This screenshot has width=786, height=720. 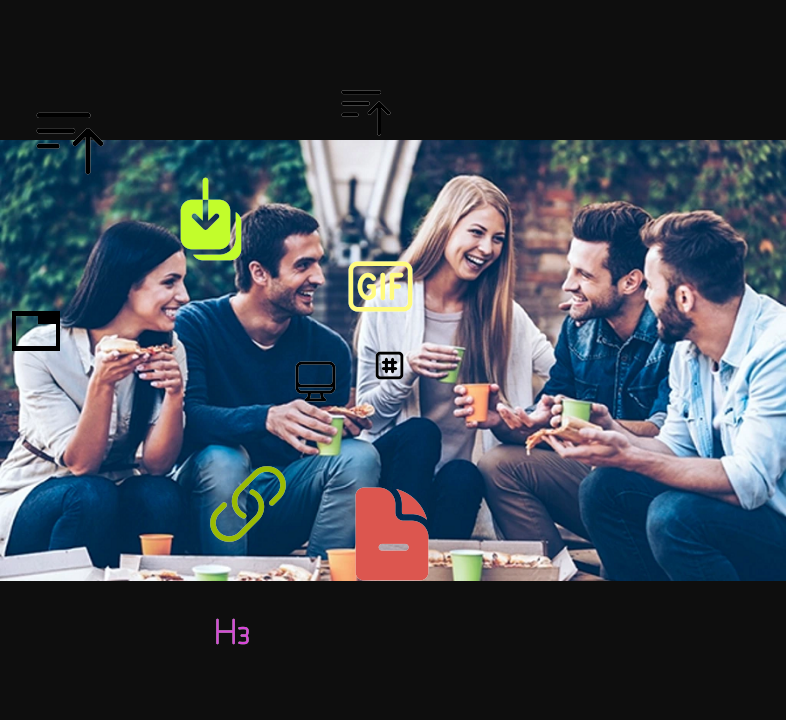 What do you see at coordinates (366, 111) in the screenshot?
I see `sort list in ascending order` at bounding box center [366, 111].